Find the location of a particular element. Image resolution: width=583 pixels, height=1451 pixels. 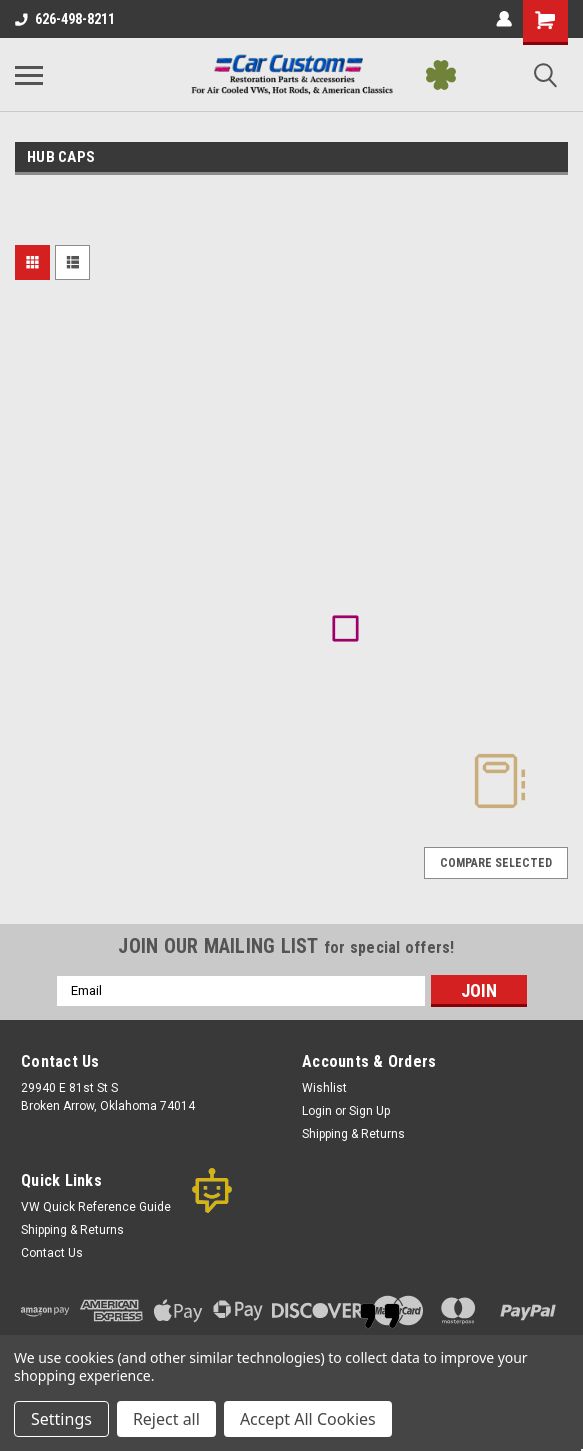

open notebook or journal view is located at coordinates (498, 781).